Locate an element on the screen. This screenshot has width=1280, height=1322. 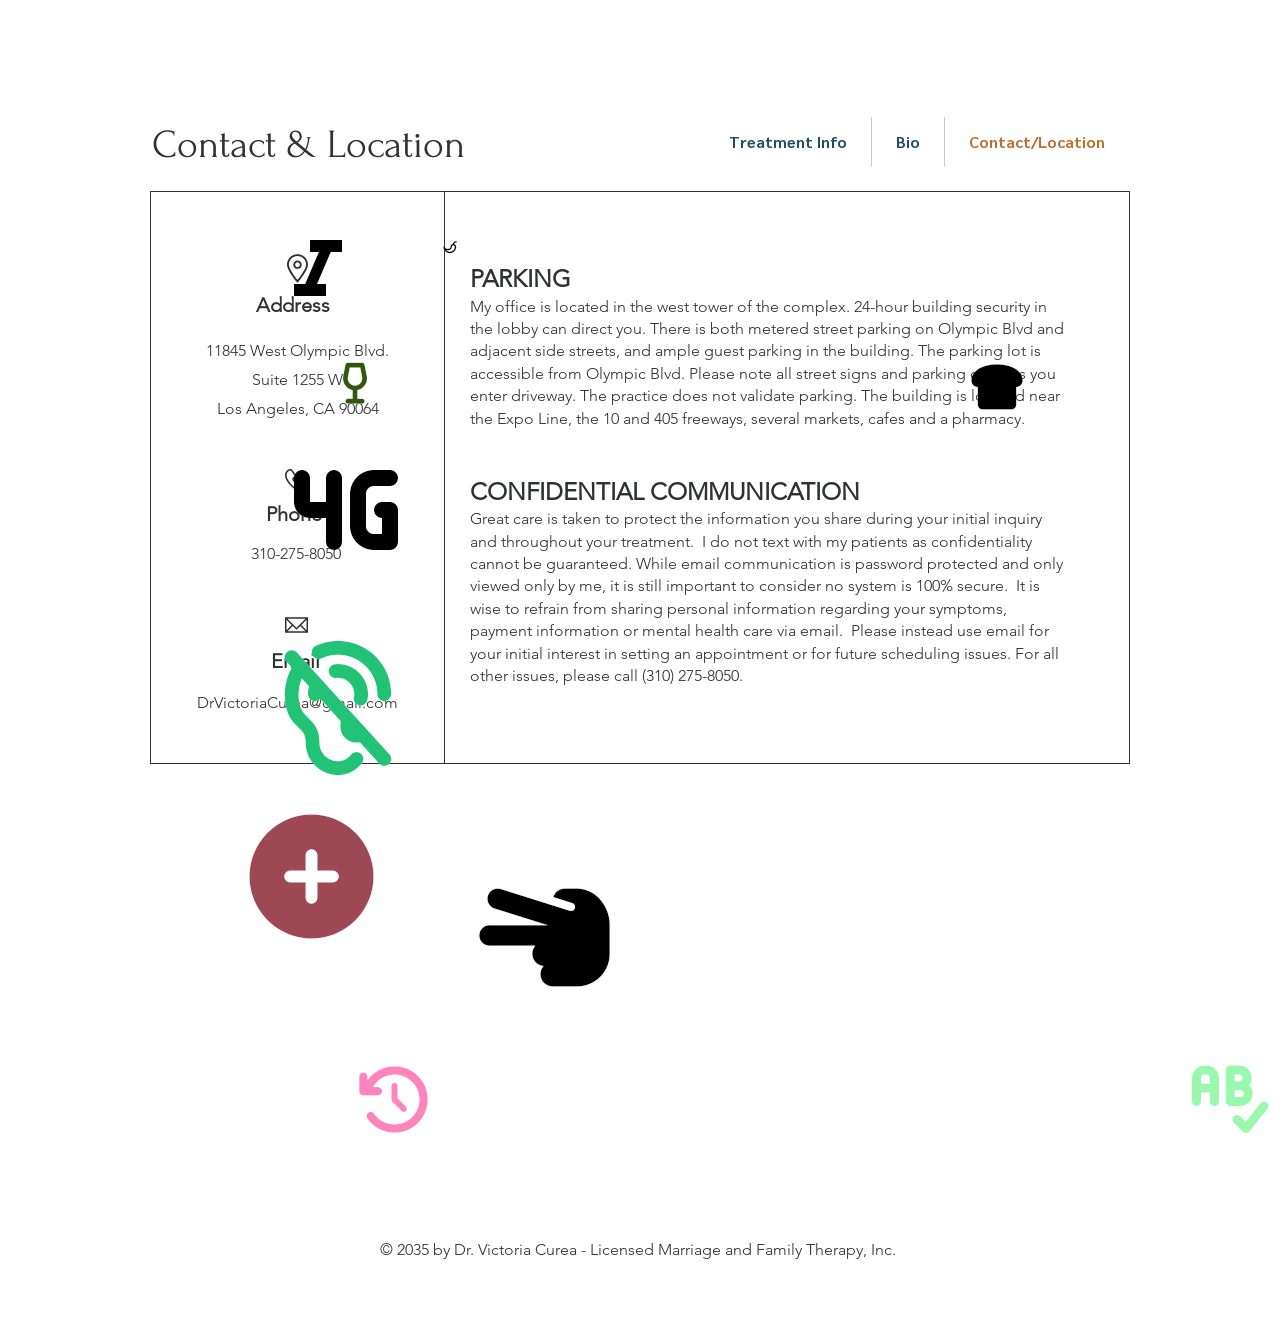
check spelling and grammar is located at coordinates (1228, 1097).